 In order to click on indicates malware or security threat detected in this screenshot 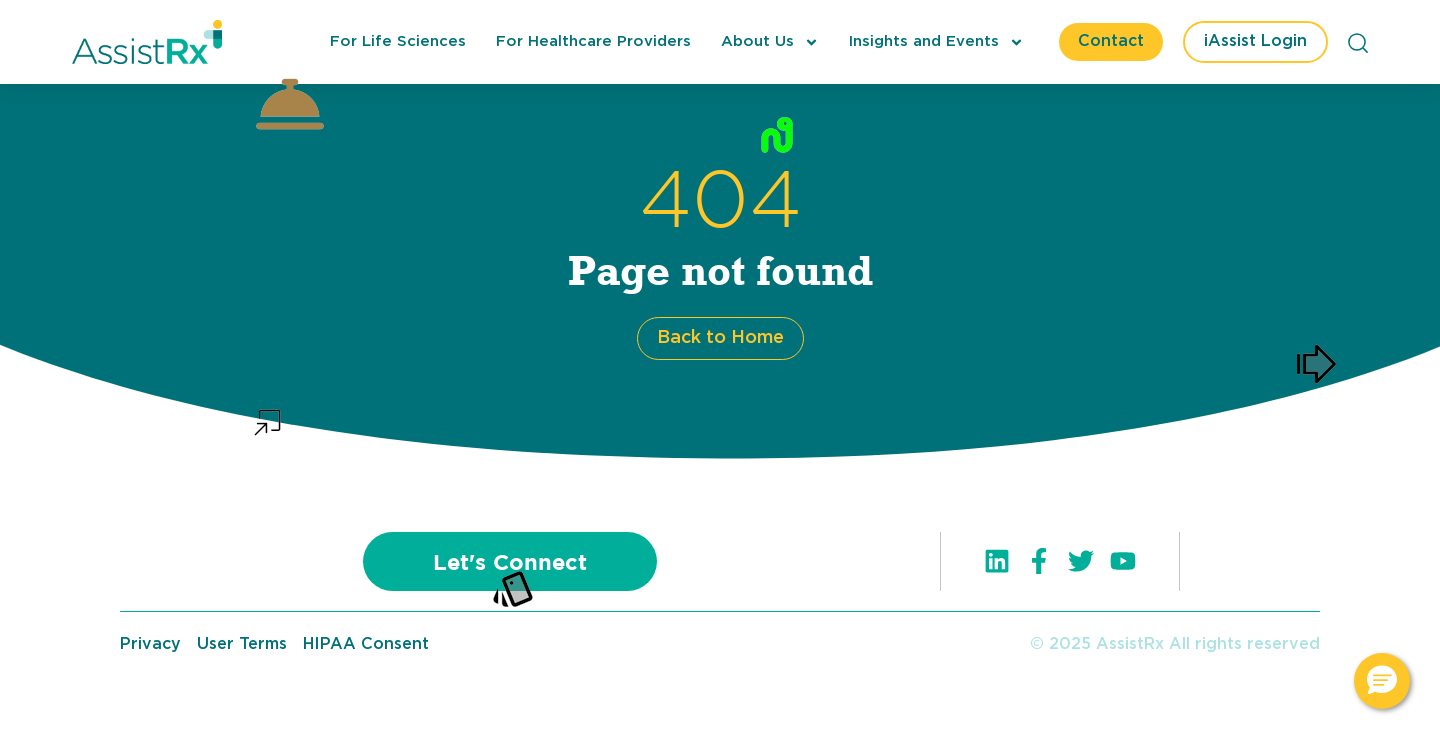, I will do `click(777, 135)`.